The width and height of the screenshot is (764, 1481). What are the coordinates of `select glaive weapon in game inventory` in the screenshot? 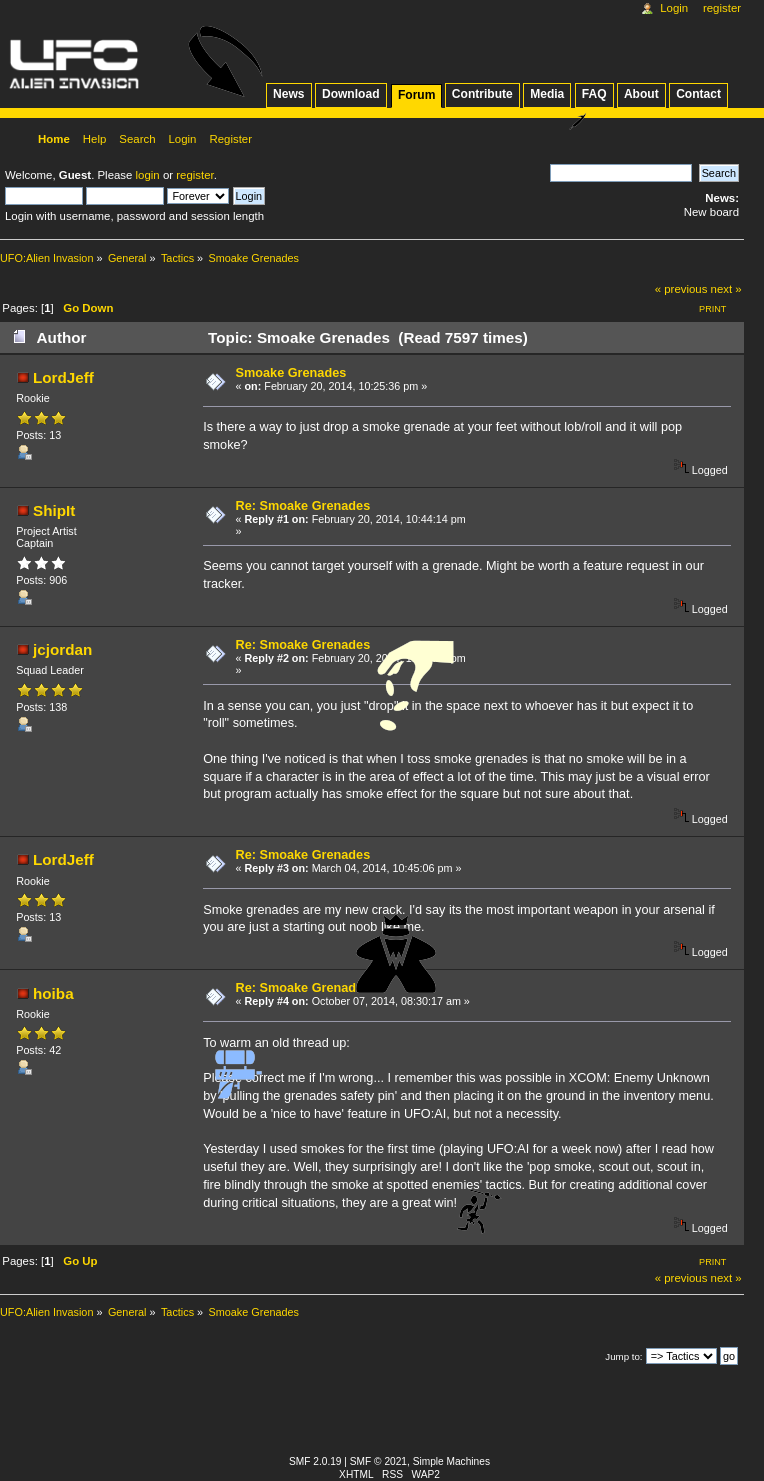 It's located at (578, 121).